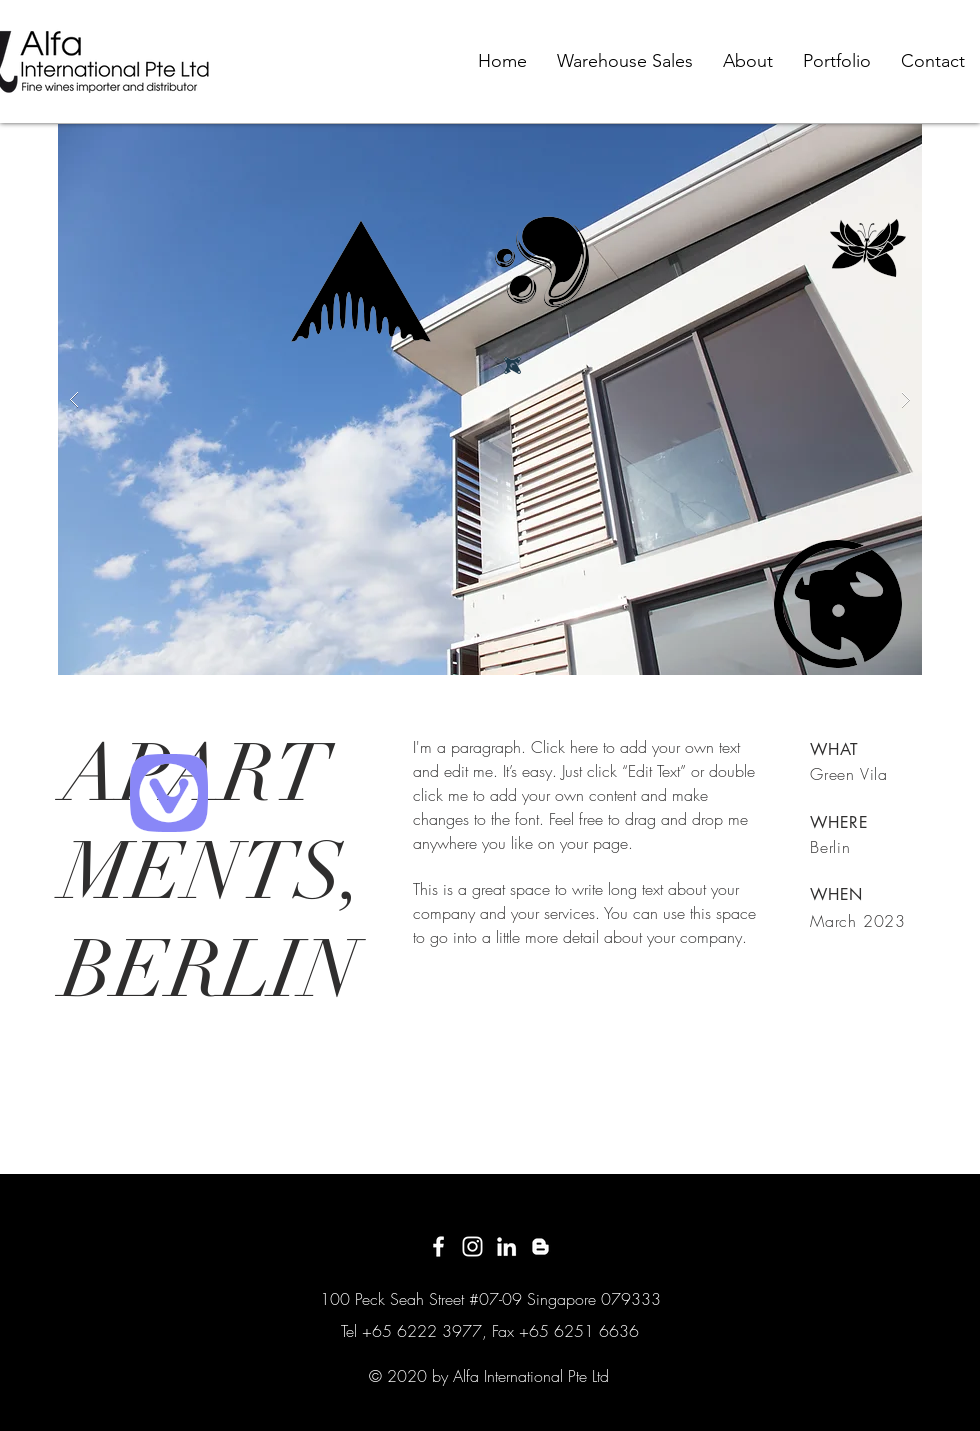 Image resolution: width=980 pixels, height=1431 pixels. What do you see at coordinates (838, 604) in the screenshot?
I see `yaak app logo` at bounding box center [838, 604].